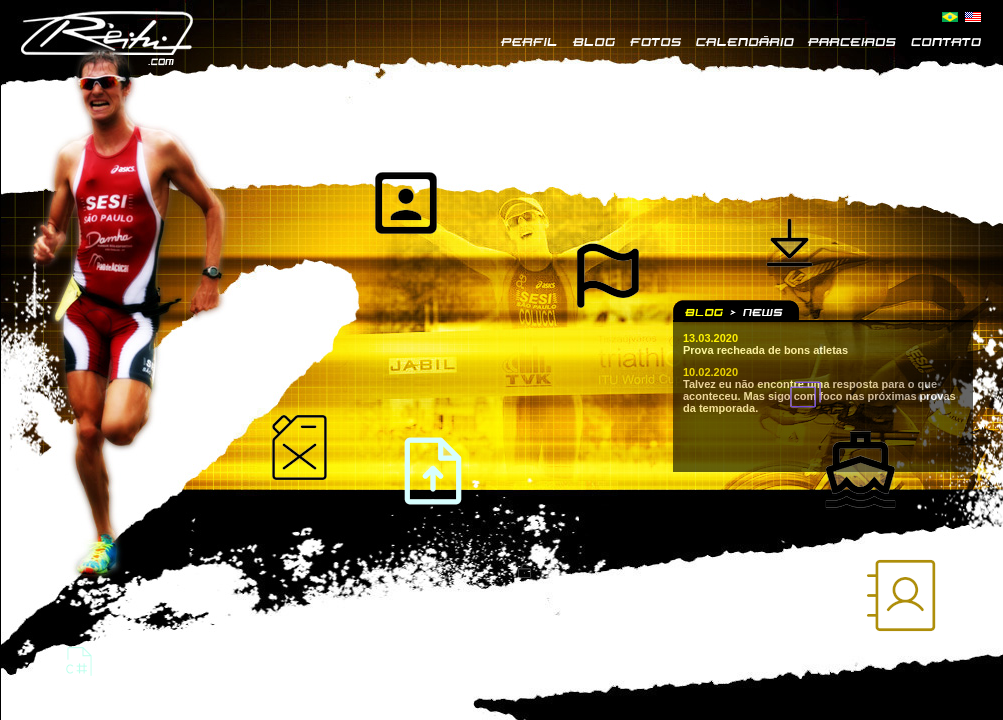  I want to click on download file to device, so click(789, 243).